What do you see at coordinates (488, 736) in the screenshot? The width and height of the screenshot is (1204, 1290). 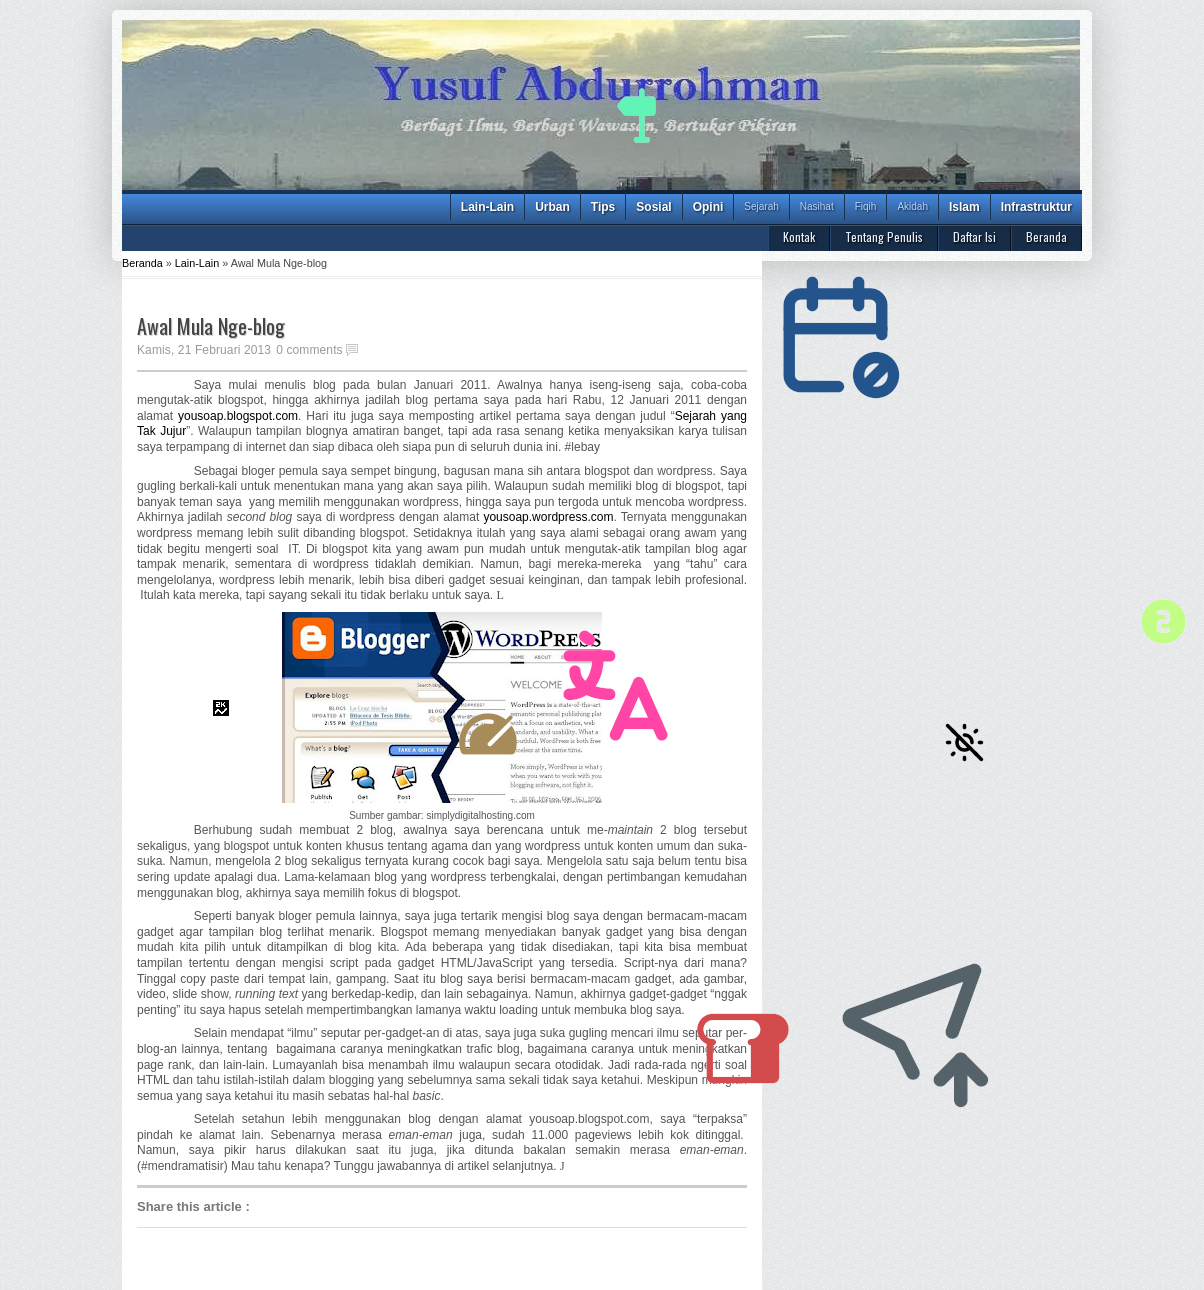 I see `view speed or performance metrics` at bounding box center [488, 736].